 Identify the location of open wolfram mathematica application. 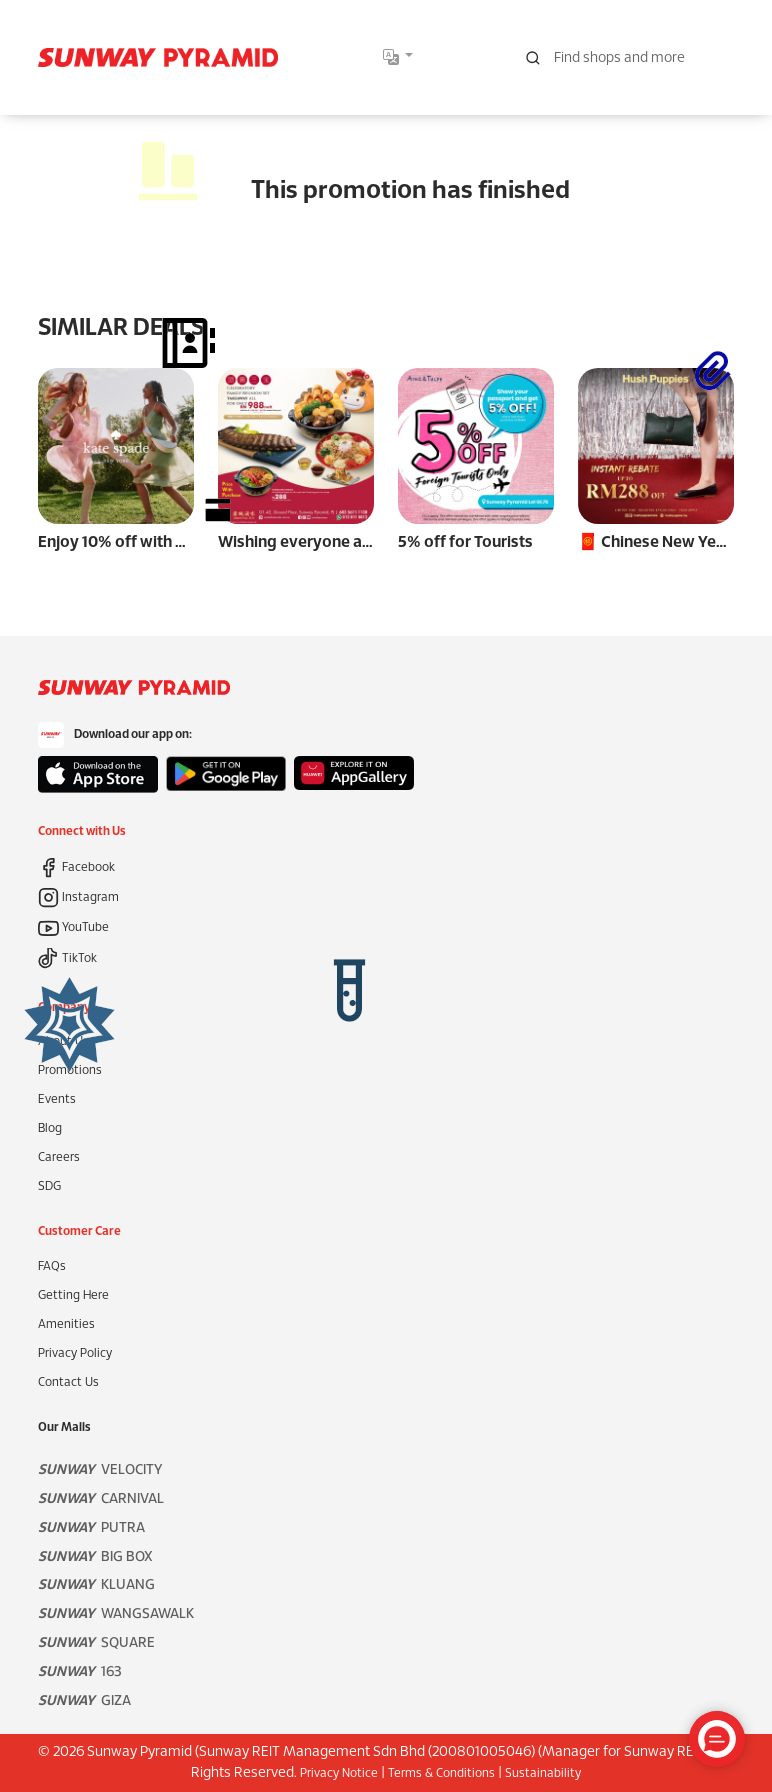
(69, 1024).